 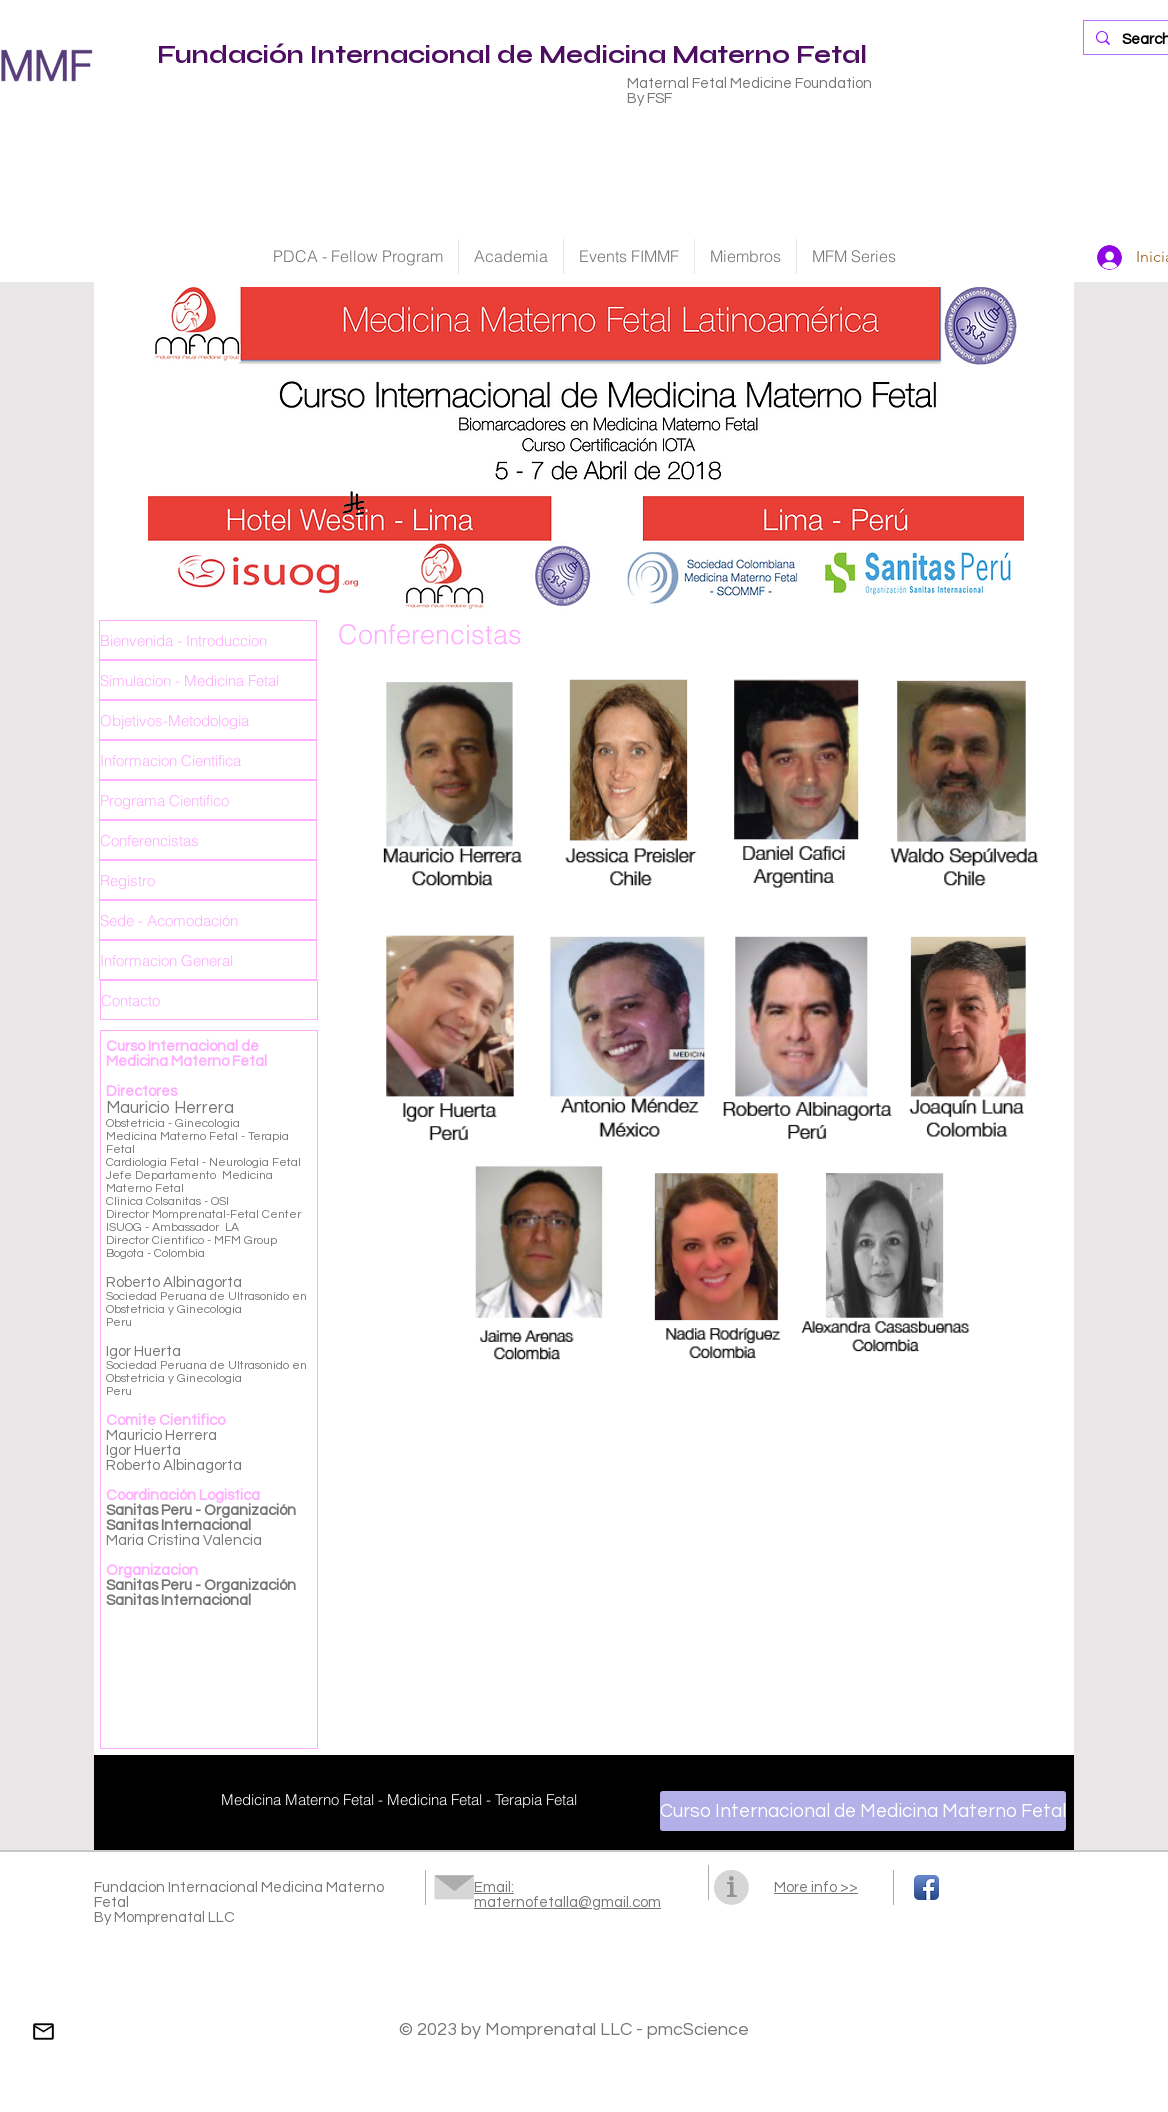 I want to click on indicates price or amount in Saudi riyals, so click(x=354, y=504).